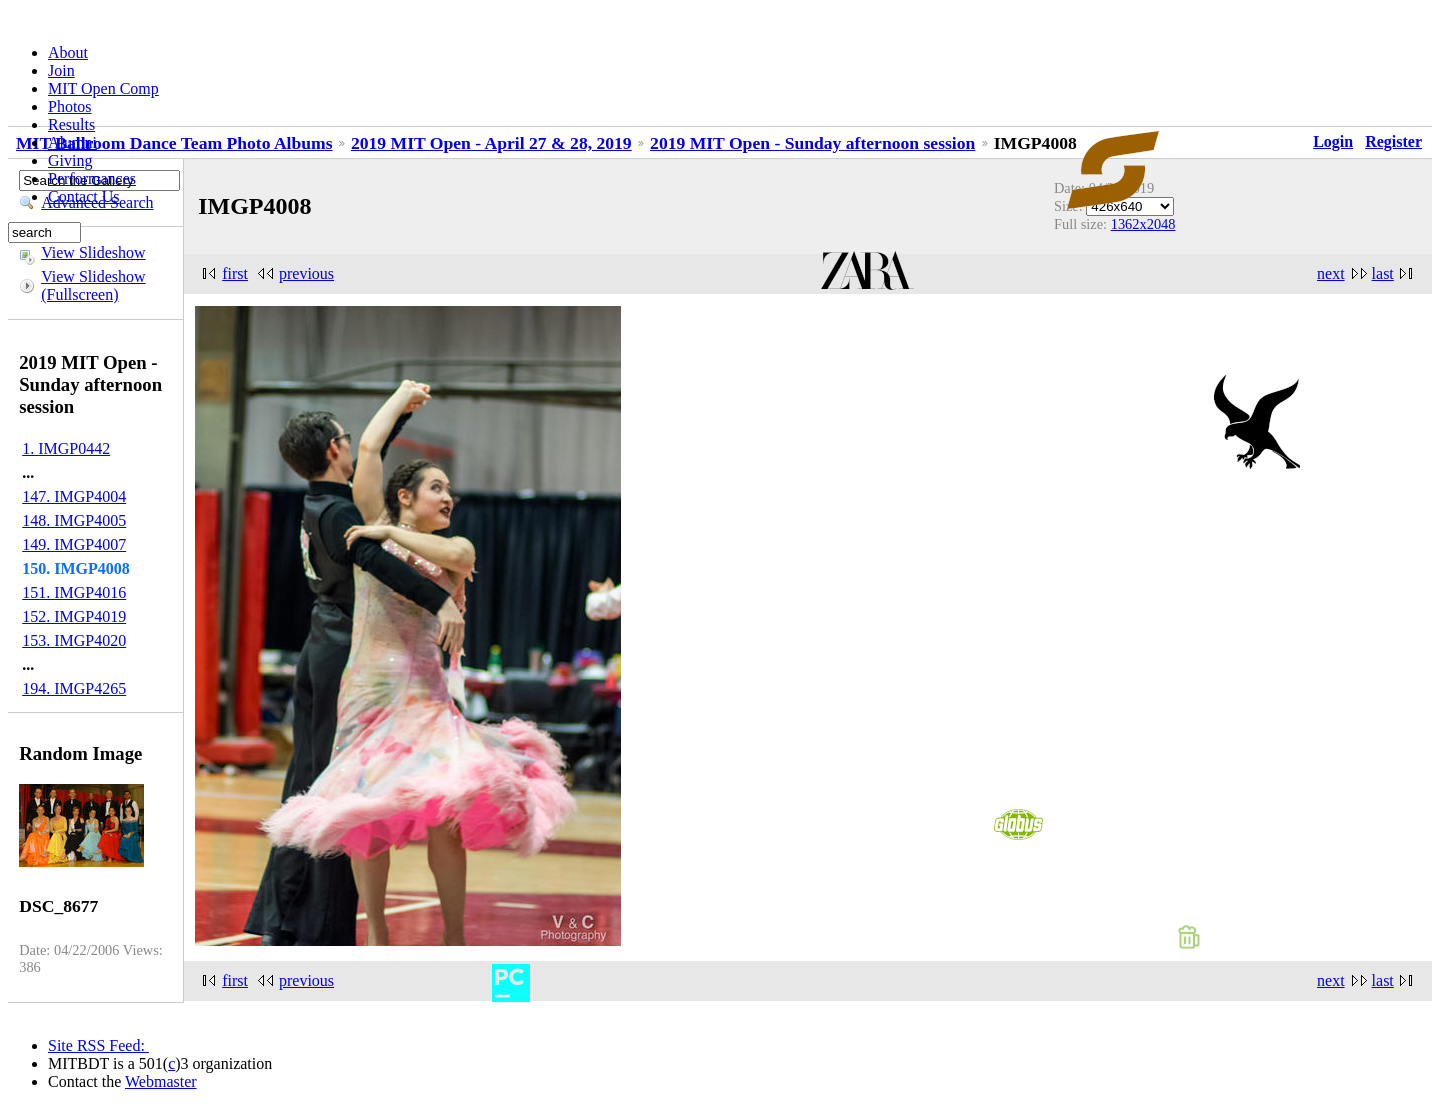 This screenshot has height=1107, width=1440. I want to click on visit the Zara website or app, so click(867, 270).